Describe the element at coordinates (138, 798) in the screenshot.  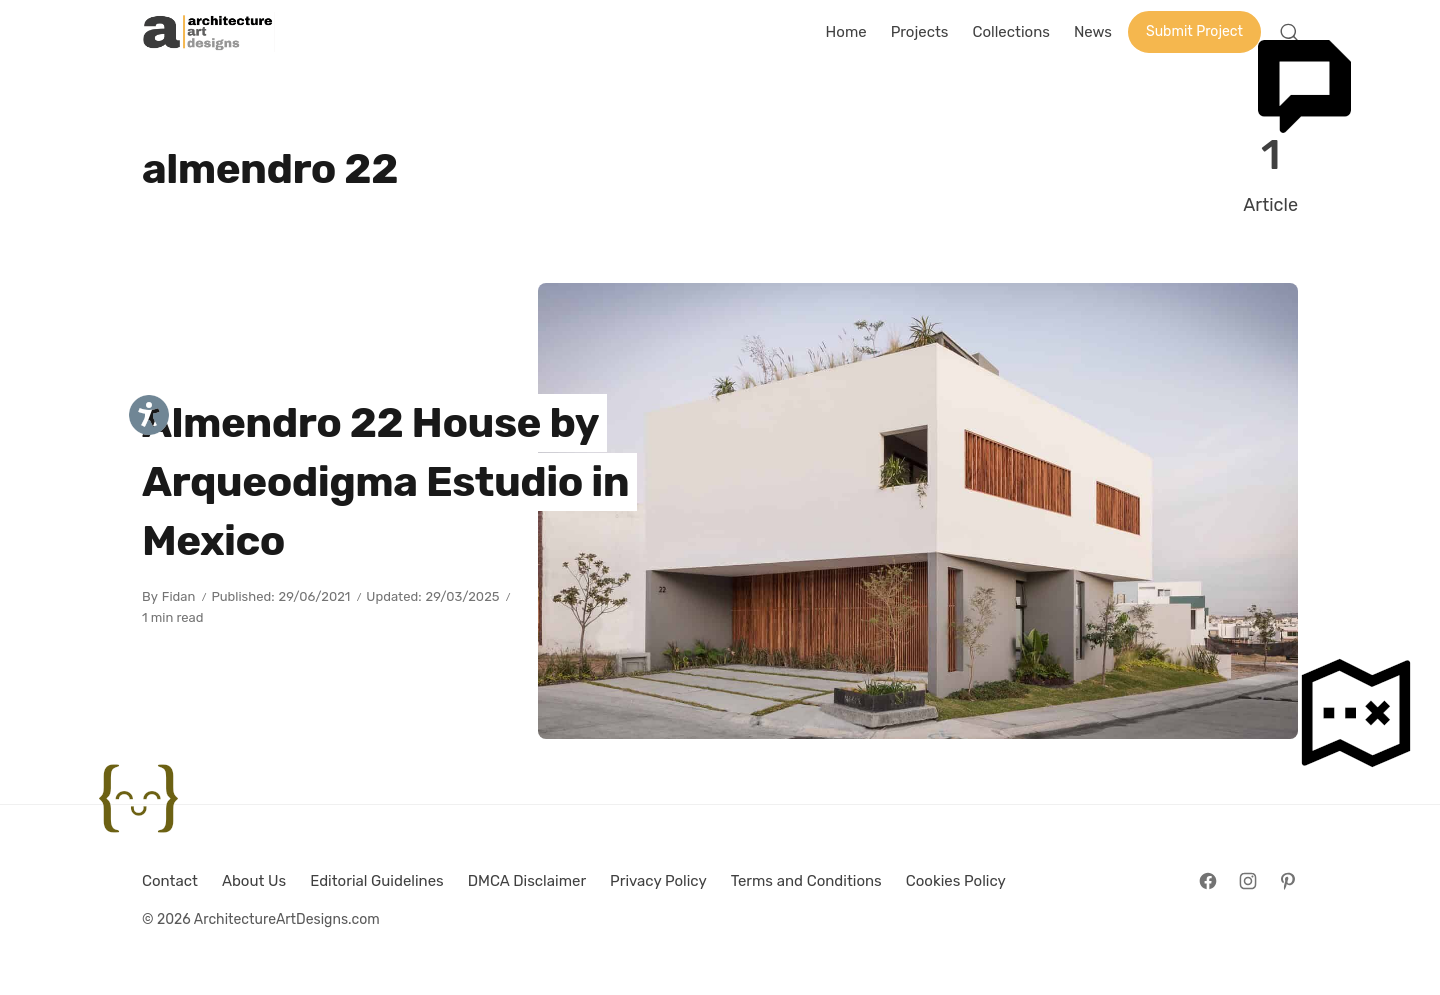
I see `visit exercism coding practice platform` at that location.